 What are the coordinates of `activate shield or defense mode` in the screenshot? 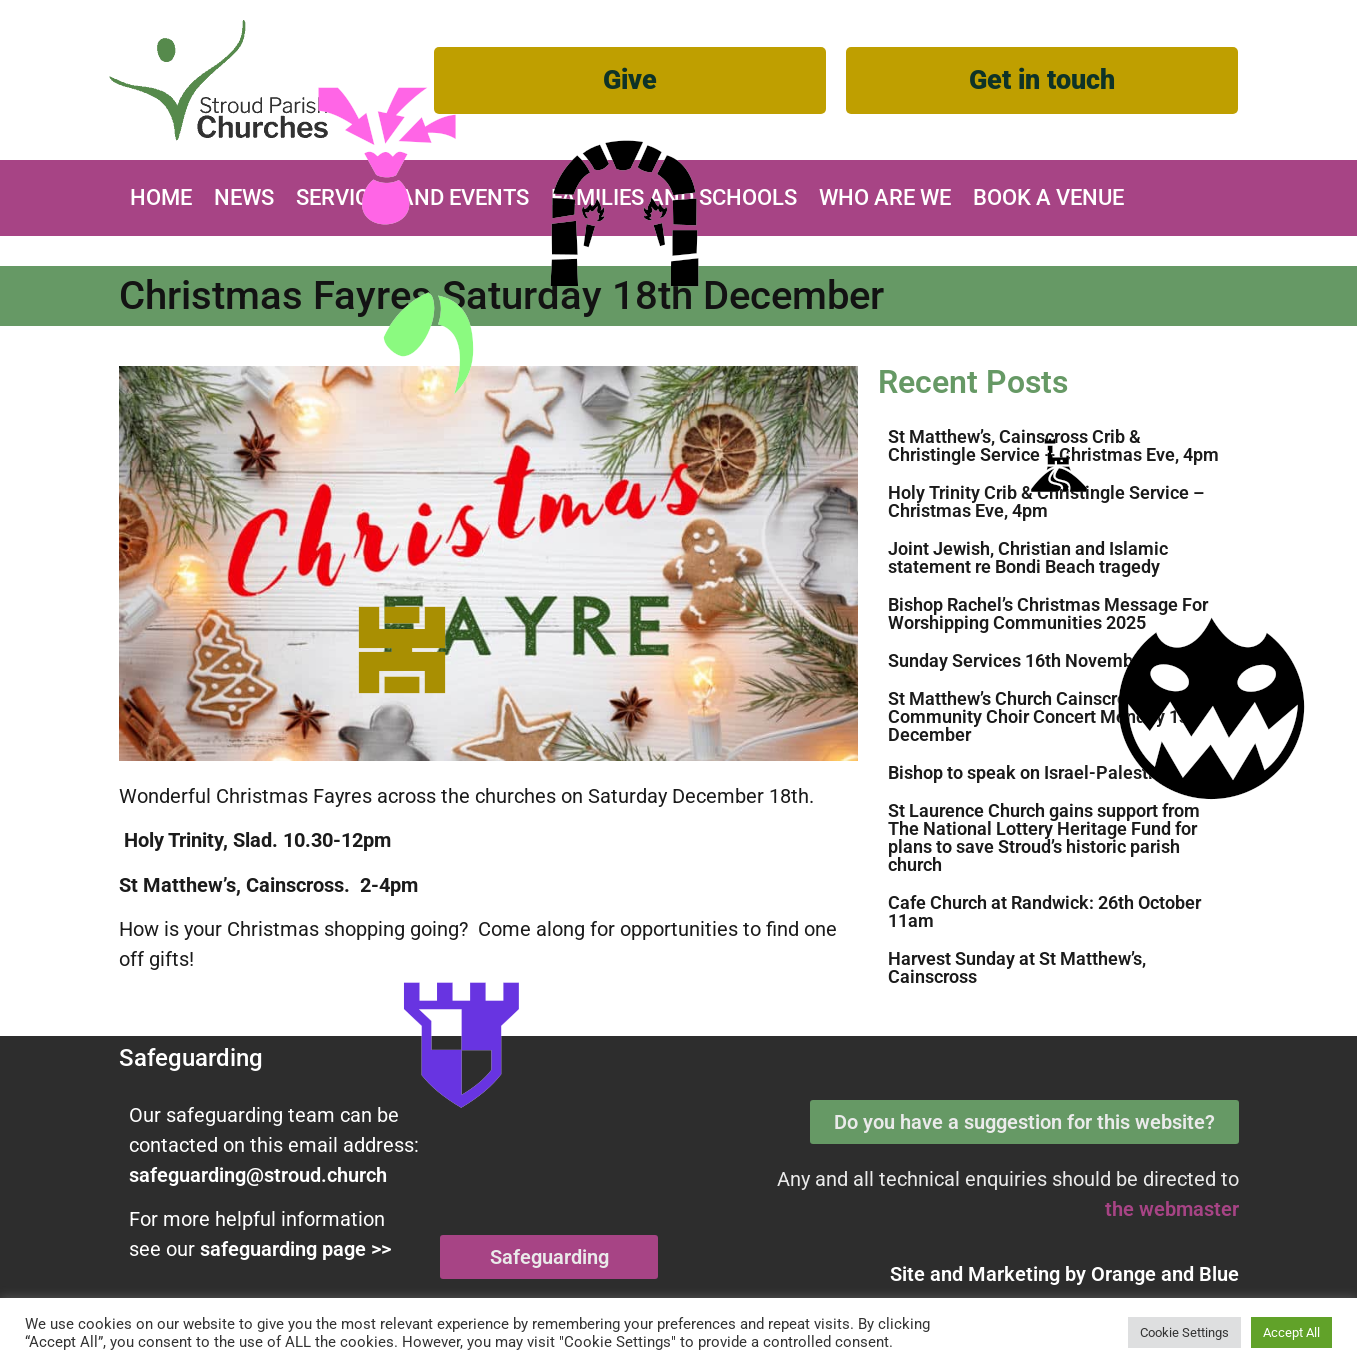 It's located at (460, 1046).